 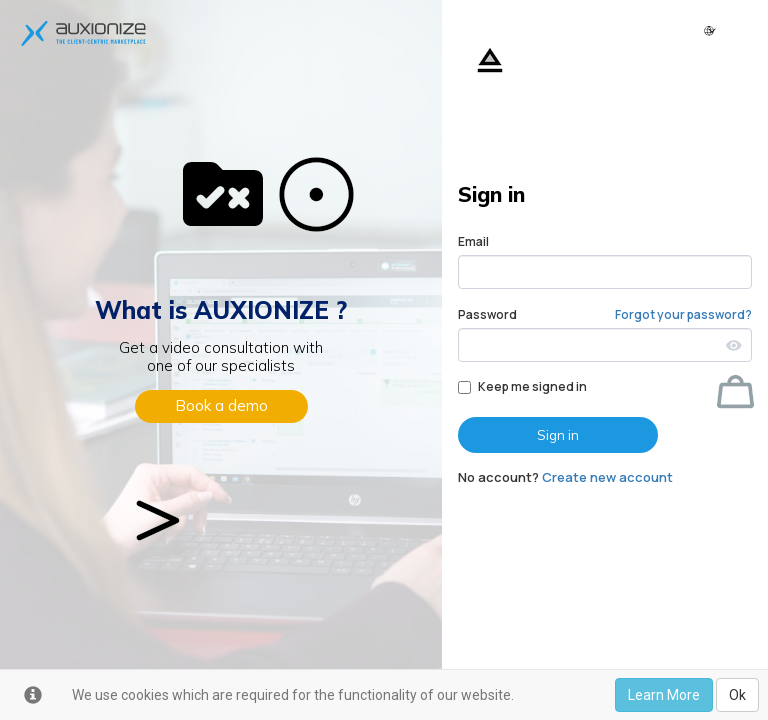 What do you see at coordinates (223, 194) in the screenshot?
I see `folder containing validated and rejected items` at bounding box center [223, 194].